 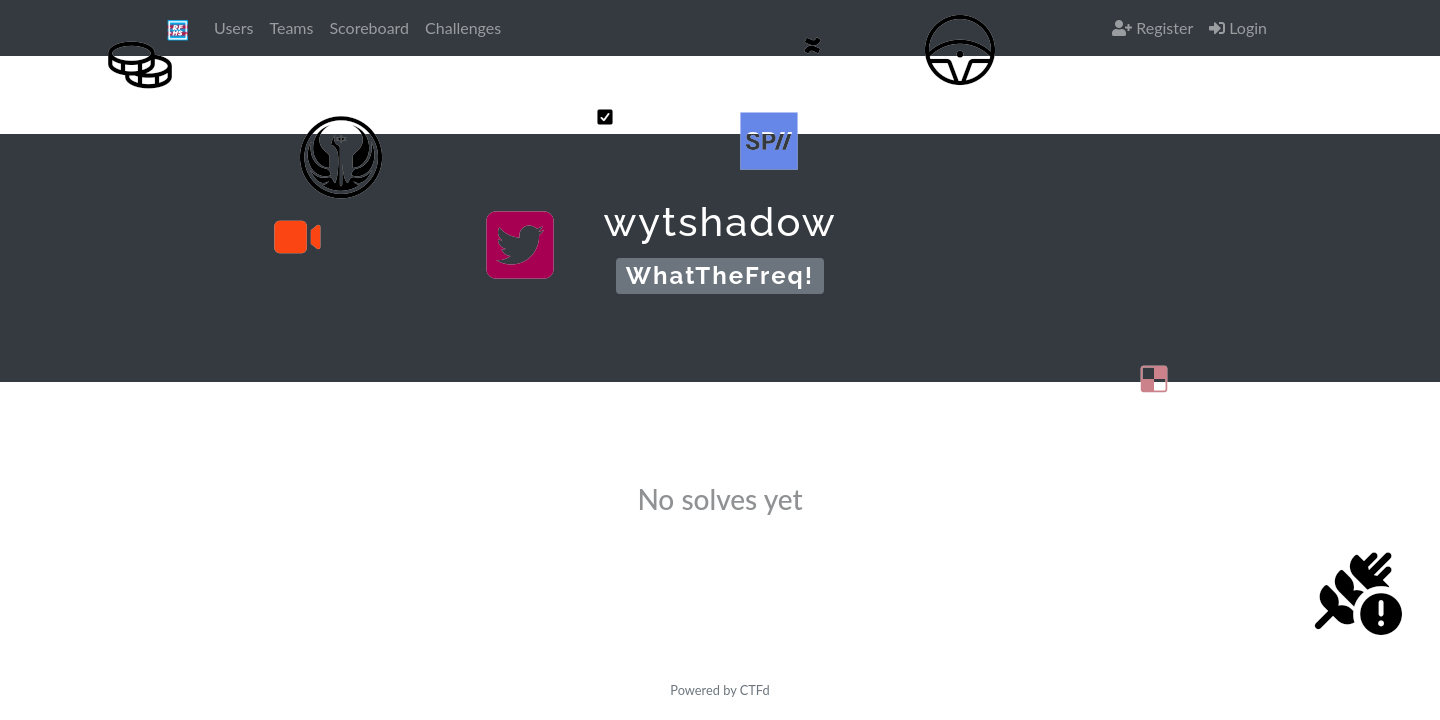 I want to click on view your coin balance or currency, so click(x=140, y=65).